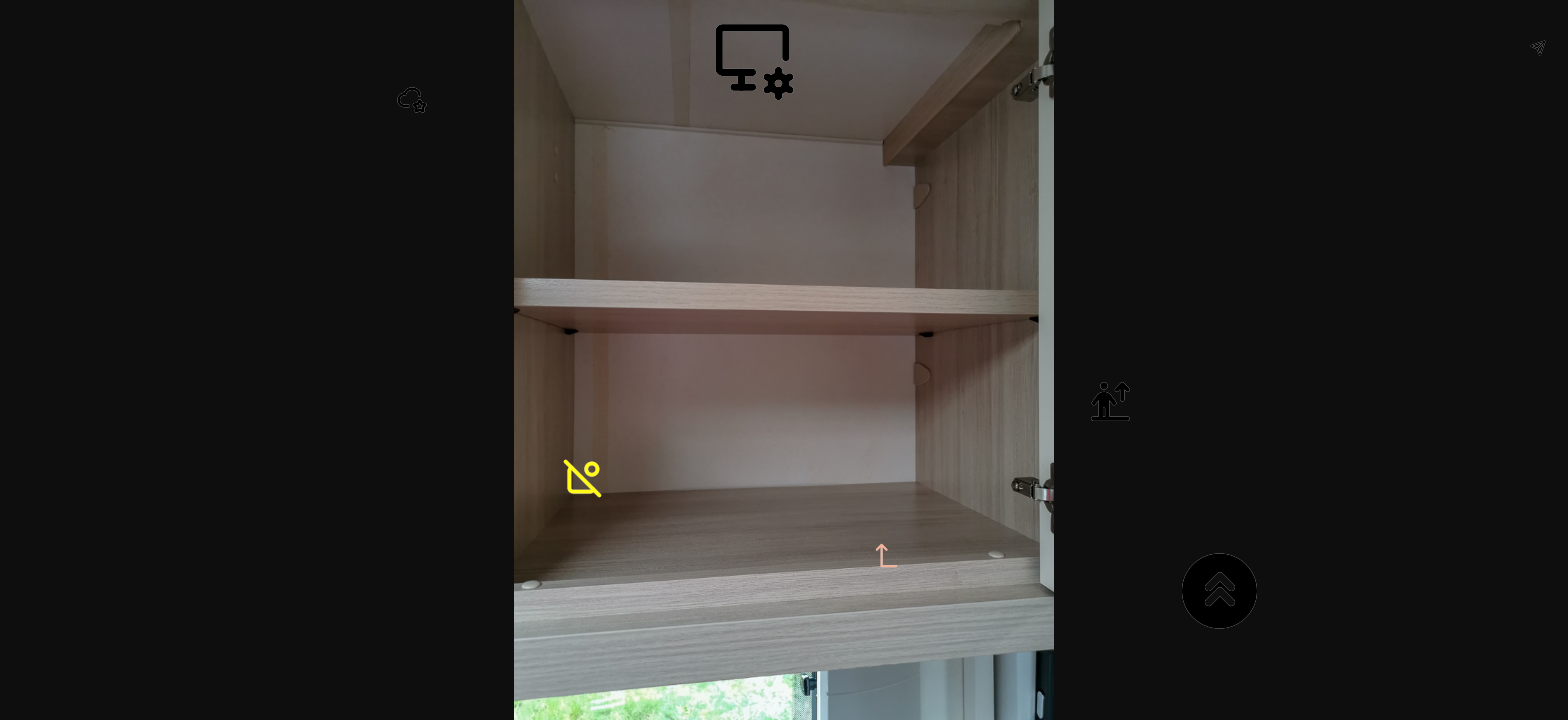 The height and width of the screenshot is (720, 1568). Describe the element at coordinates (1220, 591) in the screenshot. I see `scroll to top of page` at that location.